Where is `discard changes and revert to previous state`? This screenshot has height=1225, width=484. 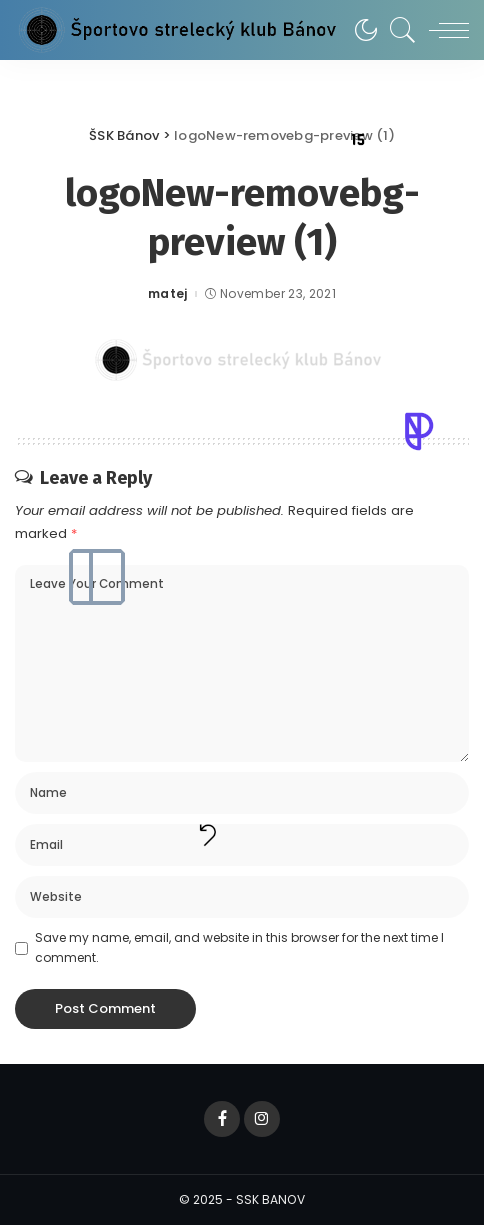
discard changes and revert to previous state is located at coordinates (207, 834).